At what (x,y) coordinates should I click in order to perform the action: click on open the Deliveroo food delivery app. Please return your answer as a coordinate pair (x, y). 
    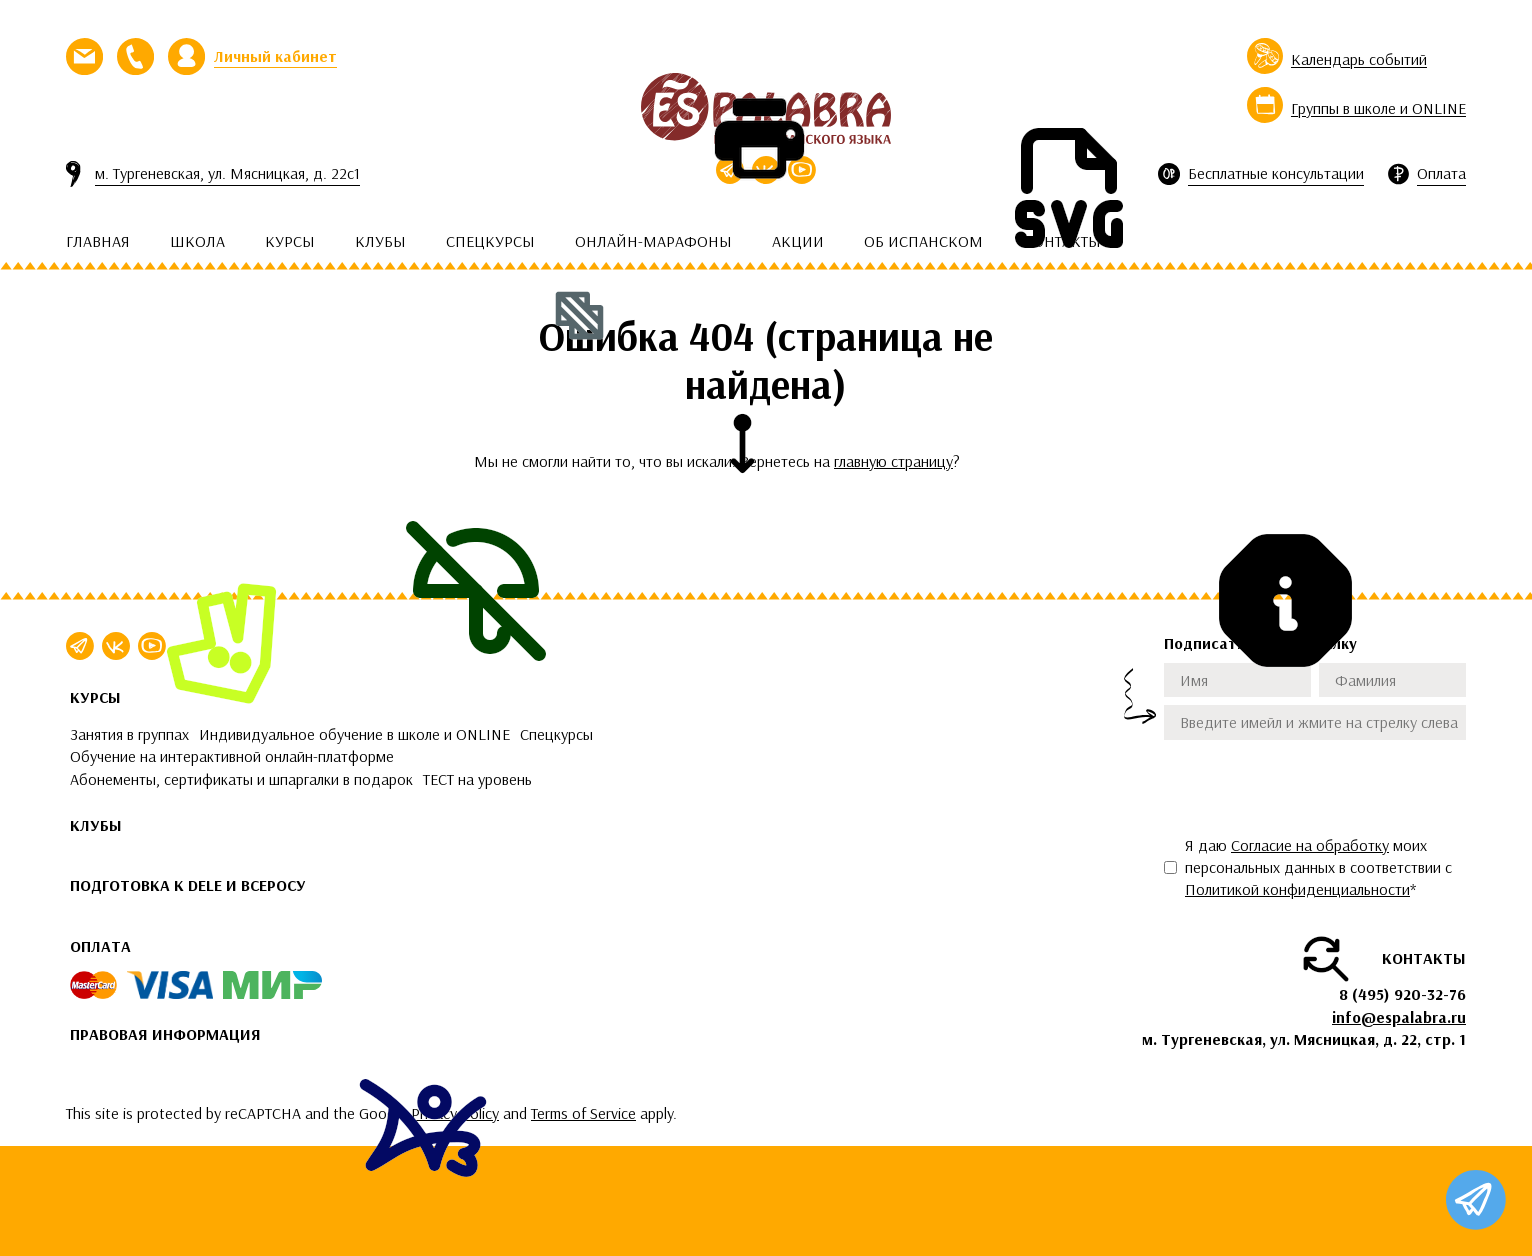
    Looking at the image, I should click on (221, 643).